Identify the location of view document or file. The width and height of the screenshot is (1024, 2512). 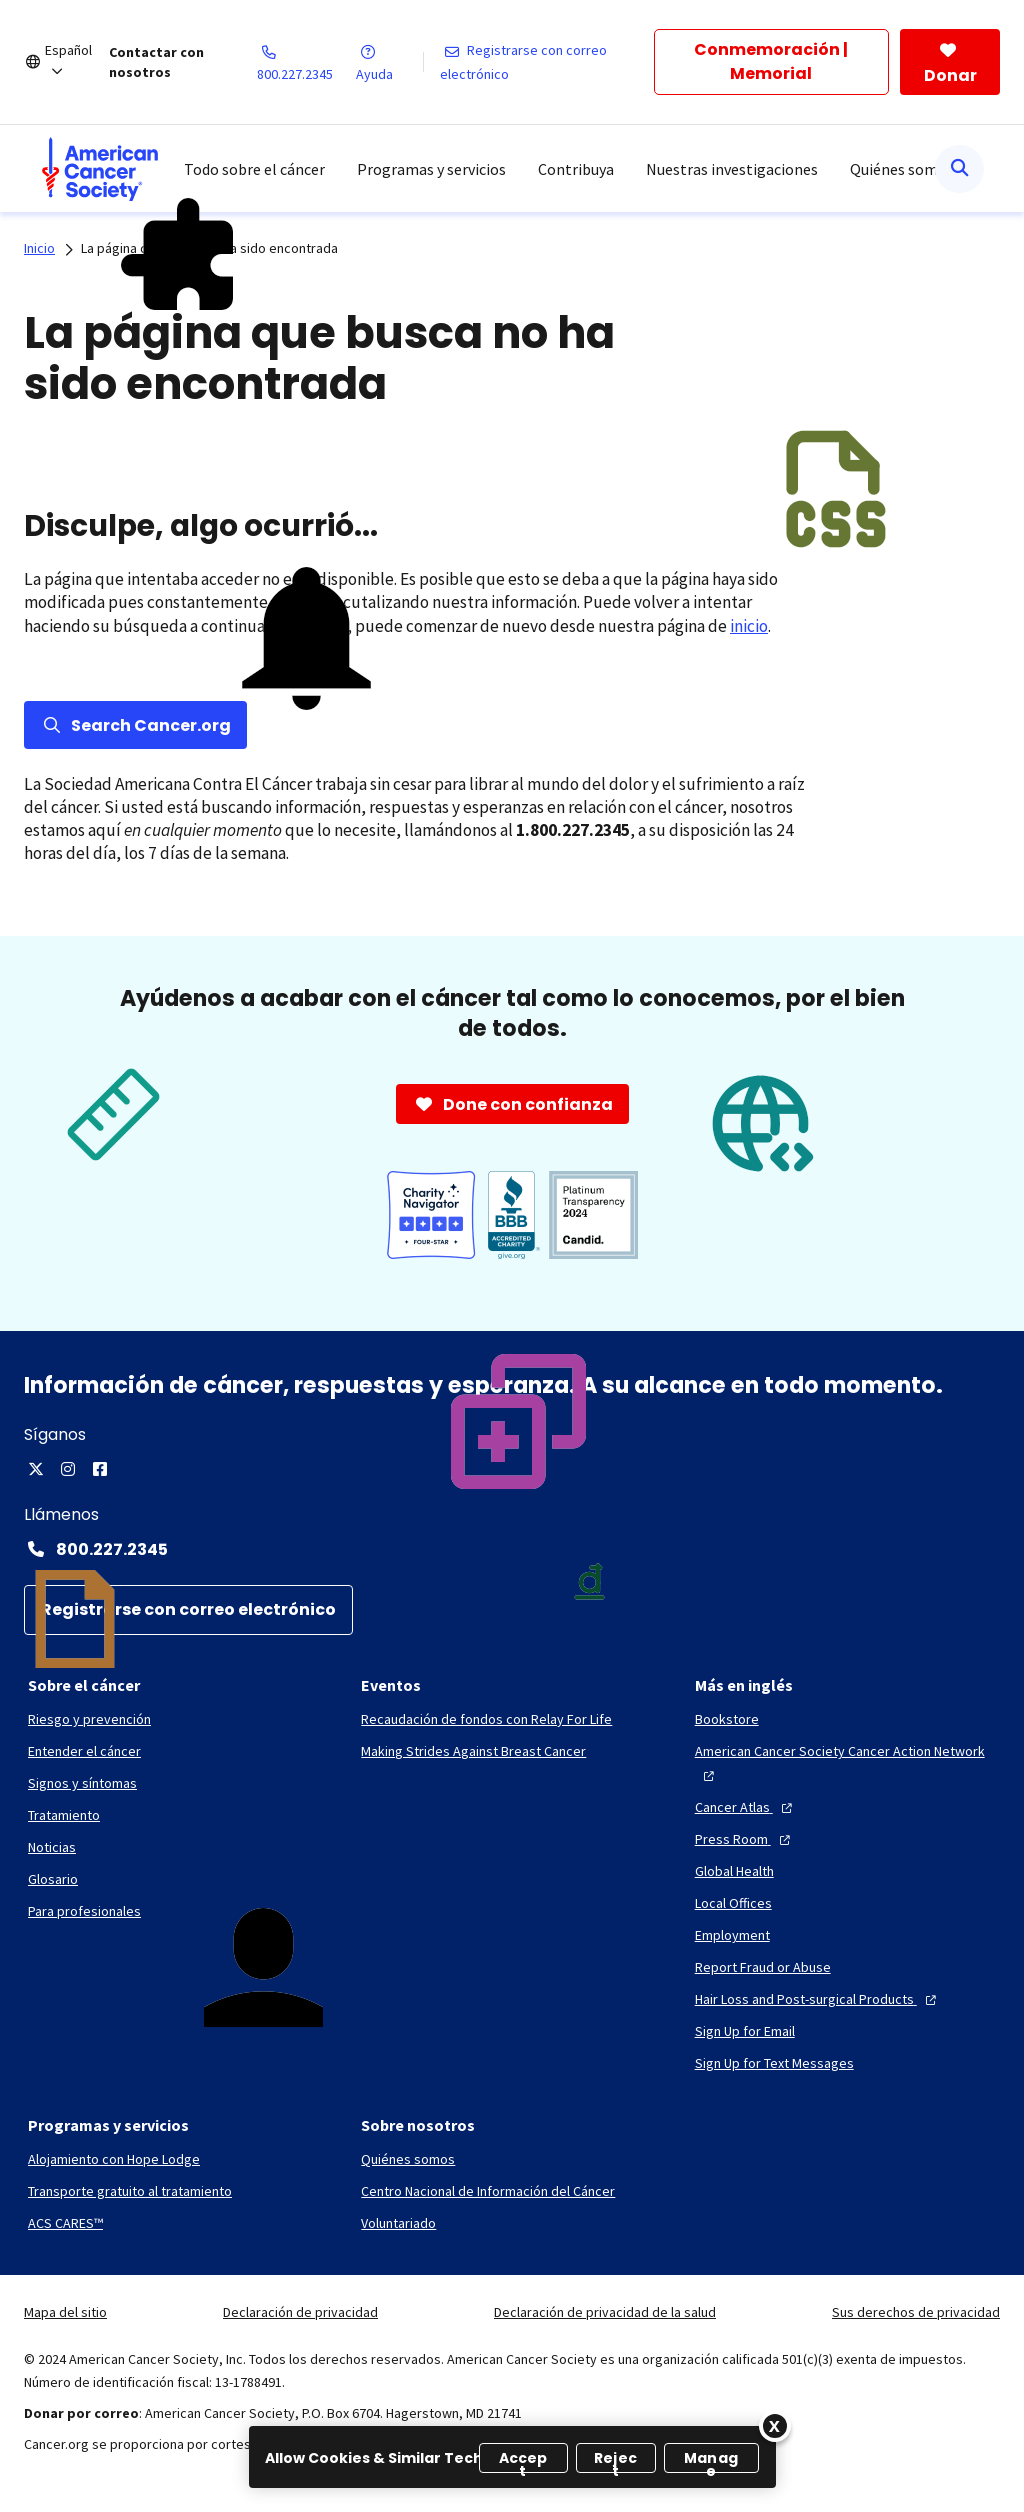
(75, 1619).